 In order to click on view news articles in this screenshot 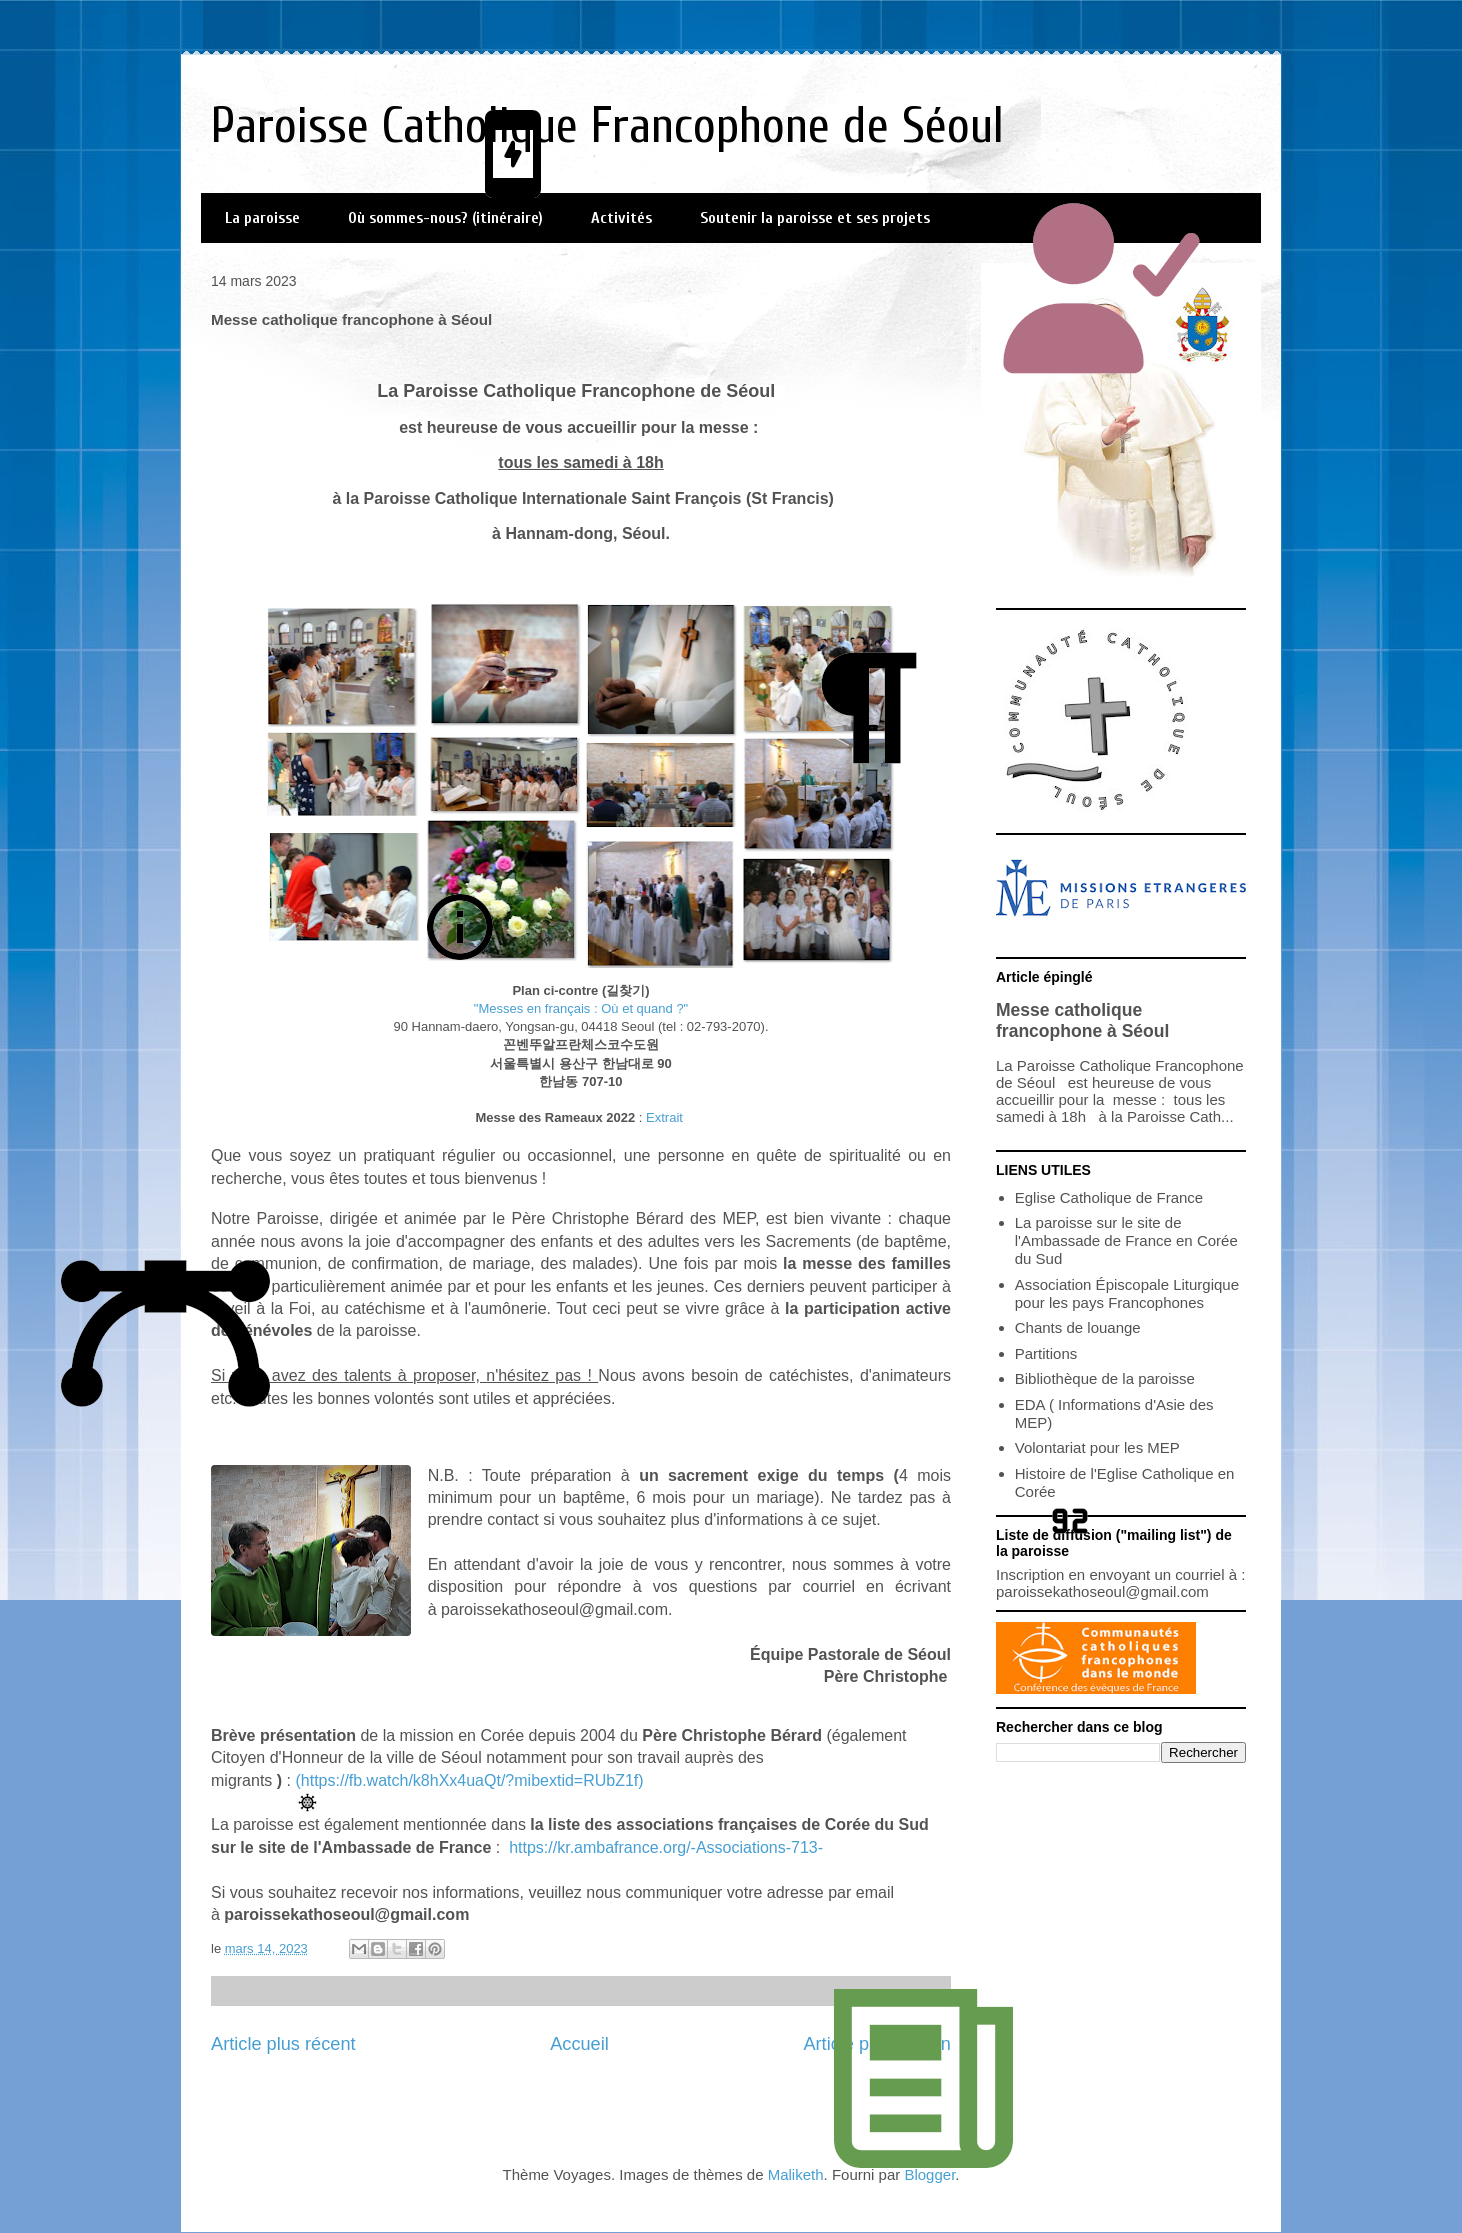, I will do `click(923, 2078)`.